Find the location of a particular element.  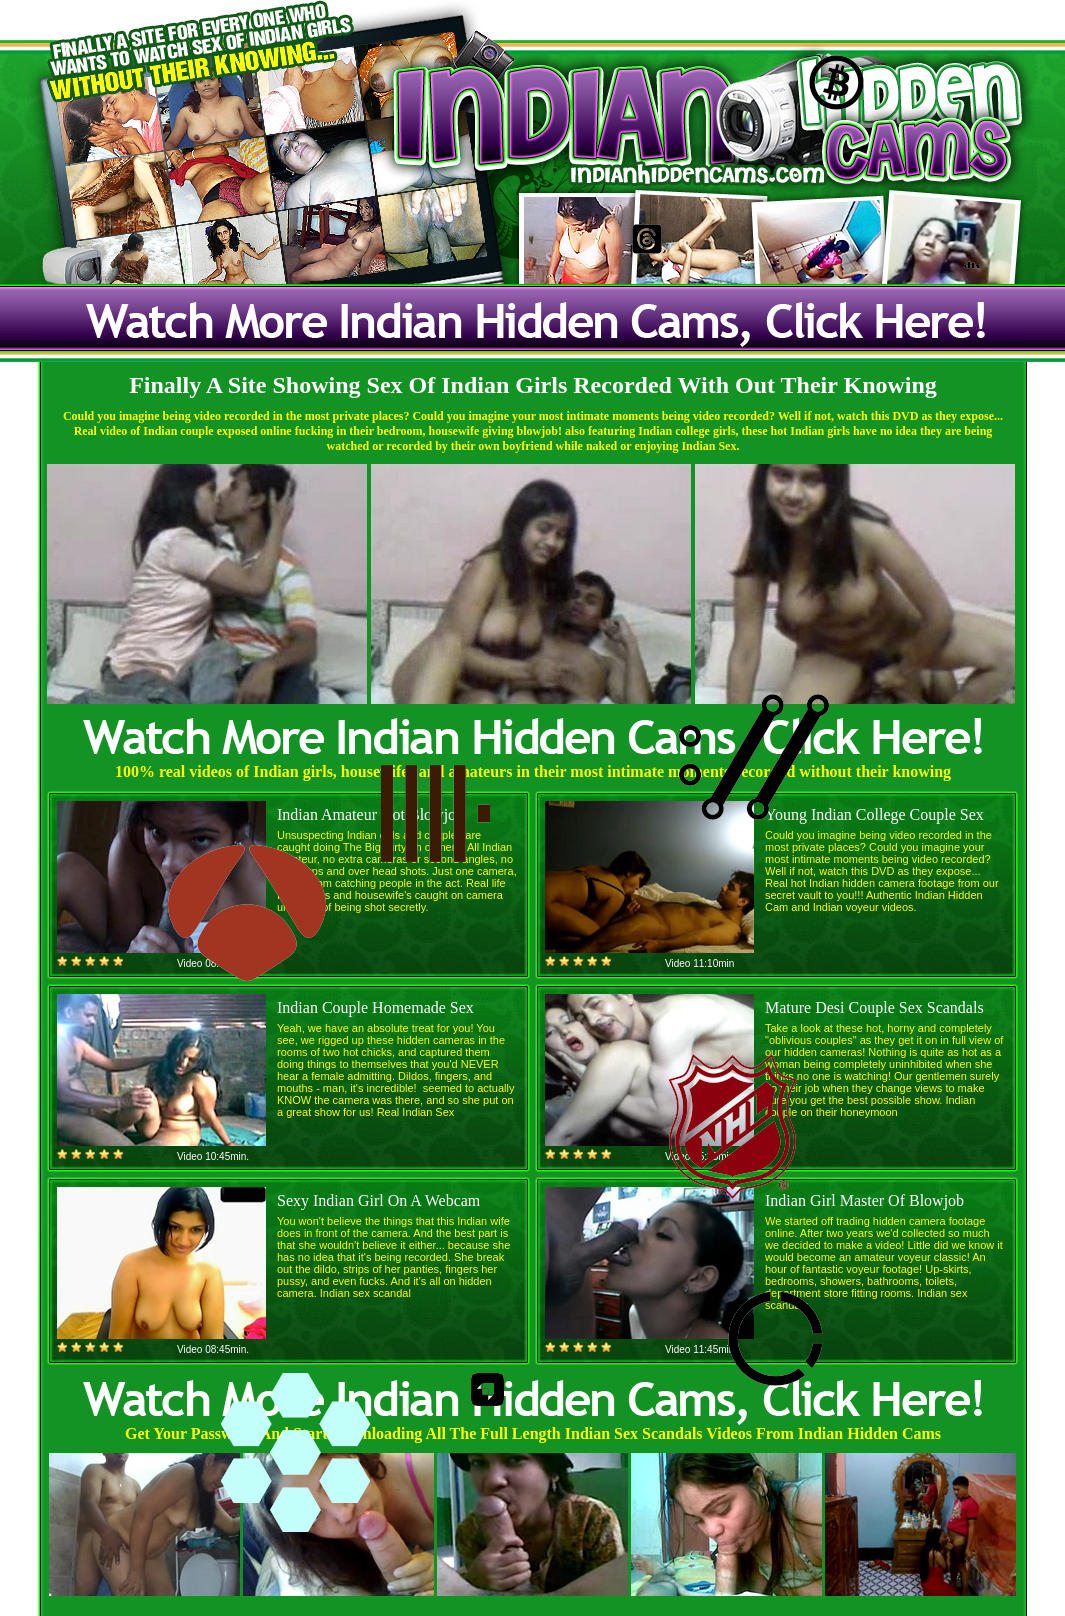

clickhouse database service logo is located at coordinates (435, 813).